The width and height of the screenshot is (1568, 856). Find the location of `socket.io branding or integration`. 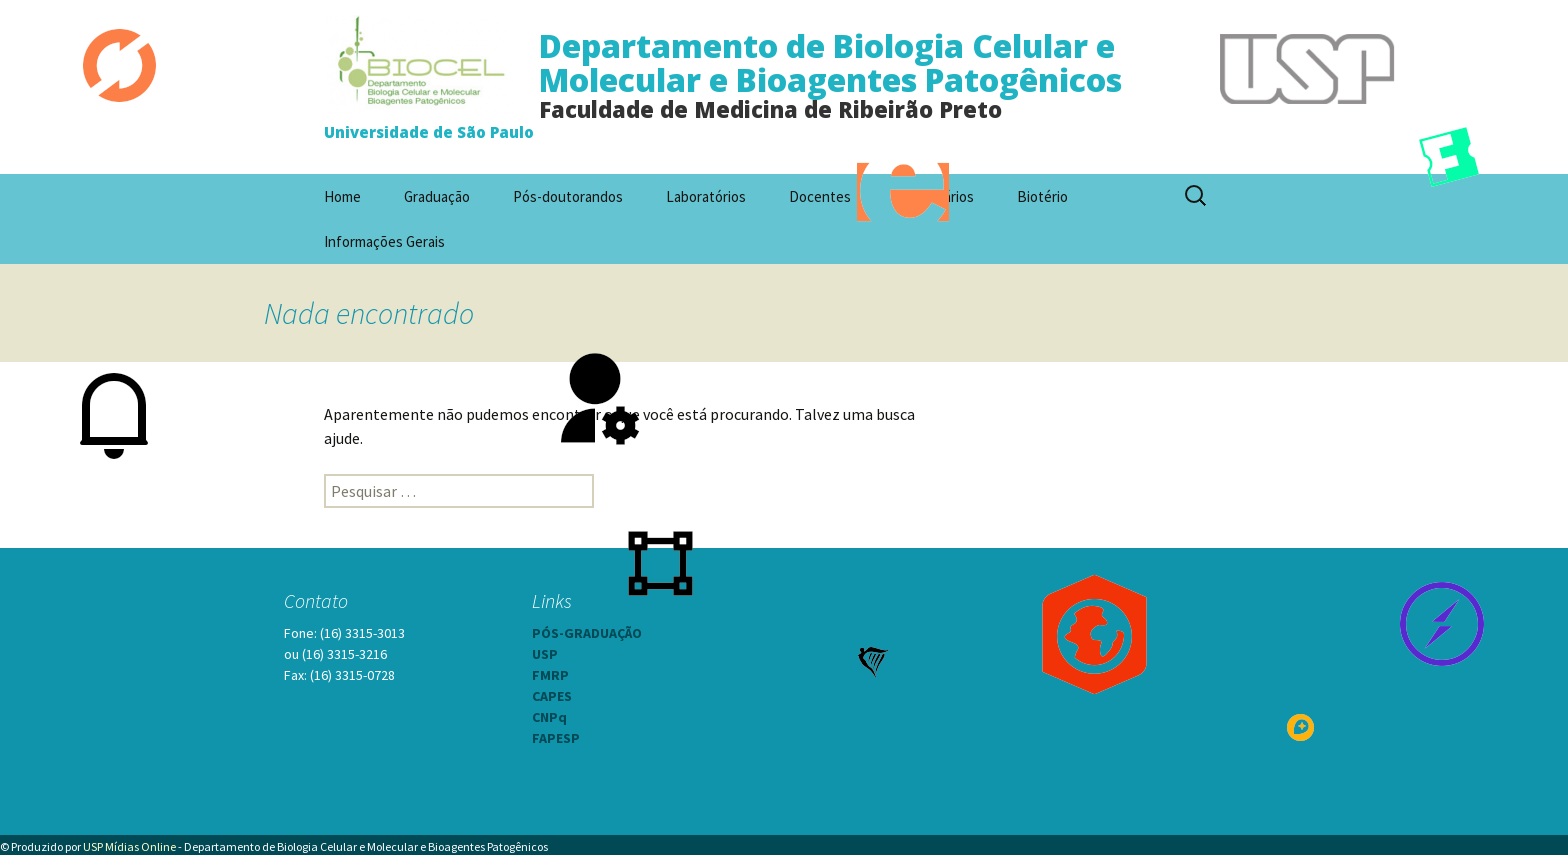

socket.io branding or integration is located at coordinates (1442, 624).